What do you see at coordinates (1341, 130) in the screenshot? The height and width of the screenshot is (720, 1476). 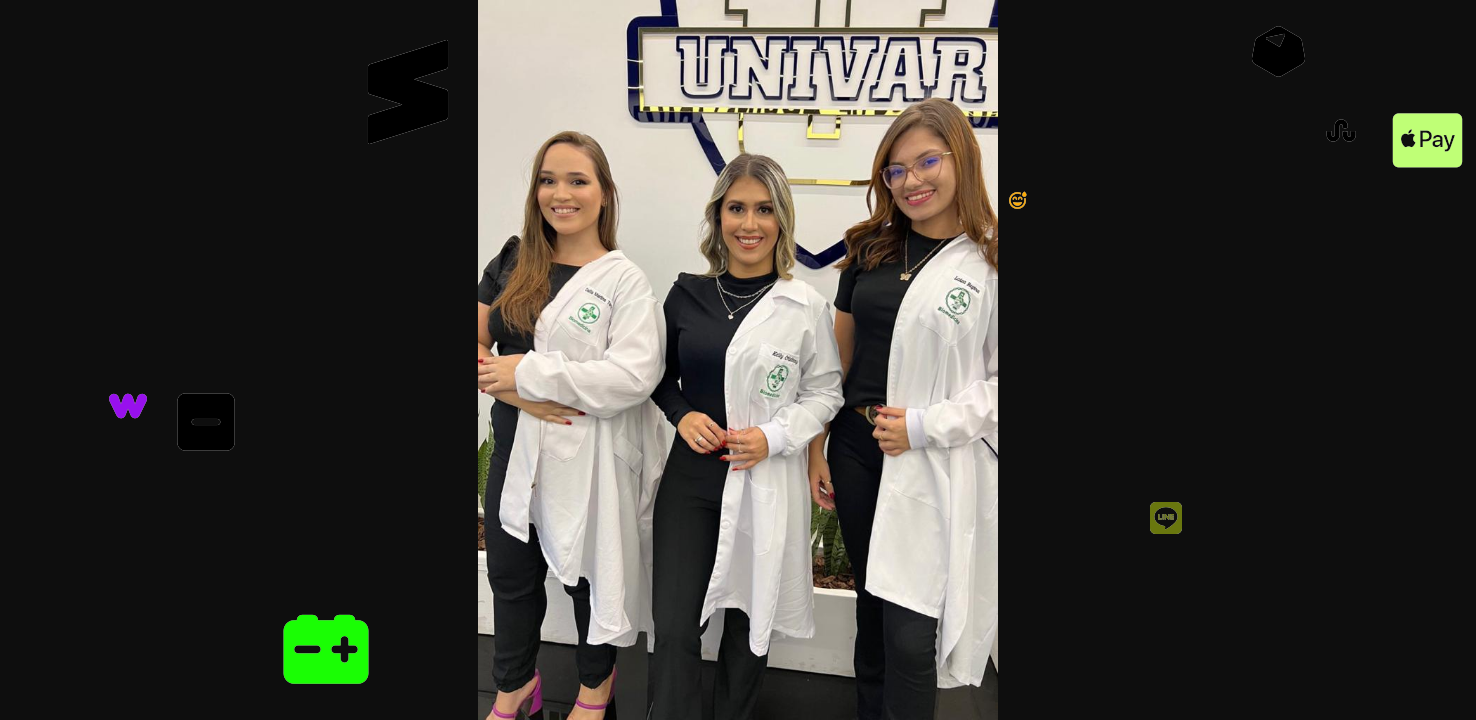 I see `stumbleupon logo` at bounding box center [1341, 130].